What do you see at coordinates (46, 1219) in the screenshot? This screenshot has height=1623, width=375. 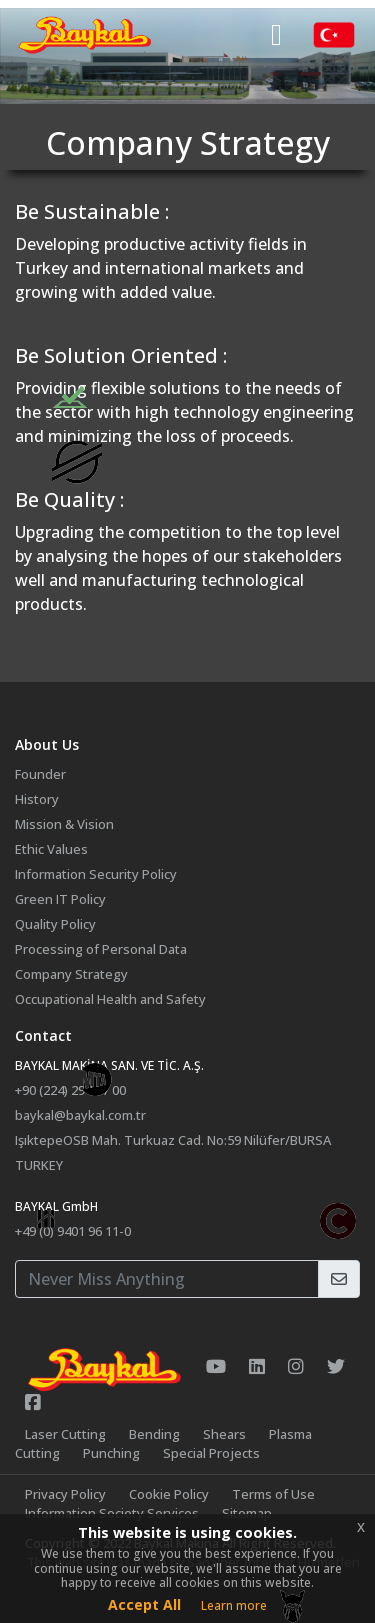 I see `libraries.io logo` at bounding box center [46, 1219].